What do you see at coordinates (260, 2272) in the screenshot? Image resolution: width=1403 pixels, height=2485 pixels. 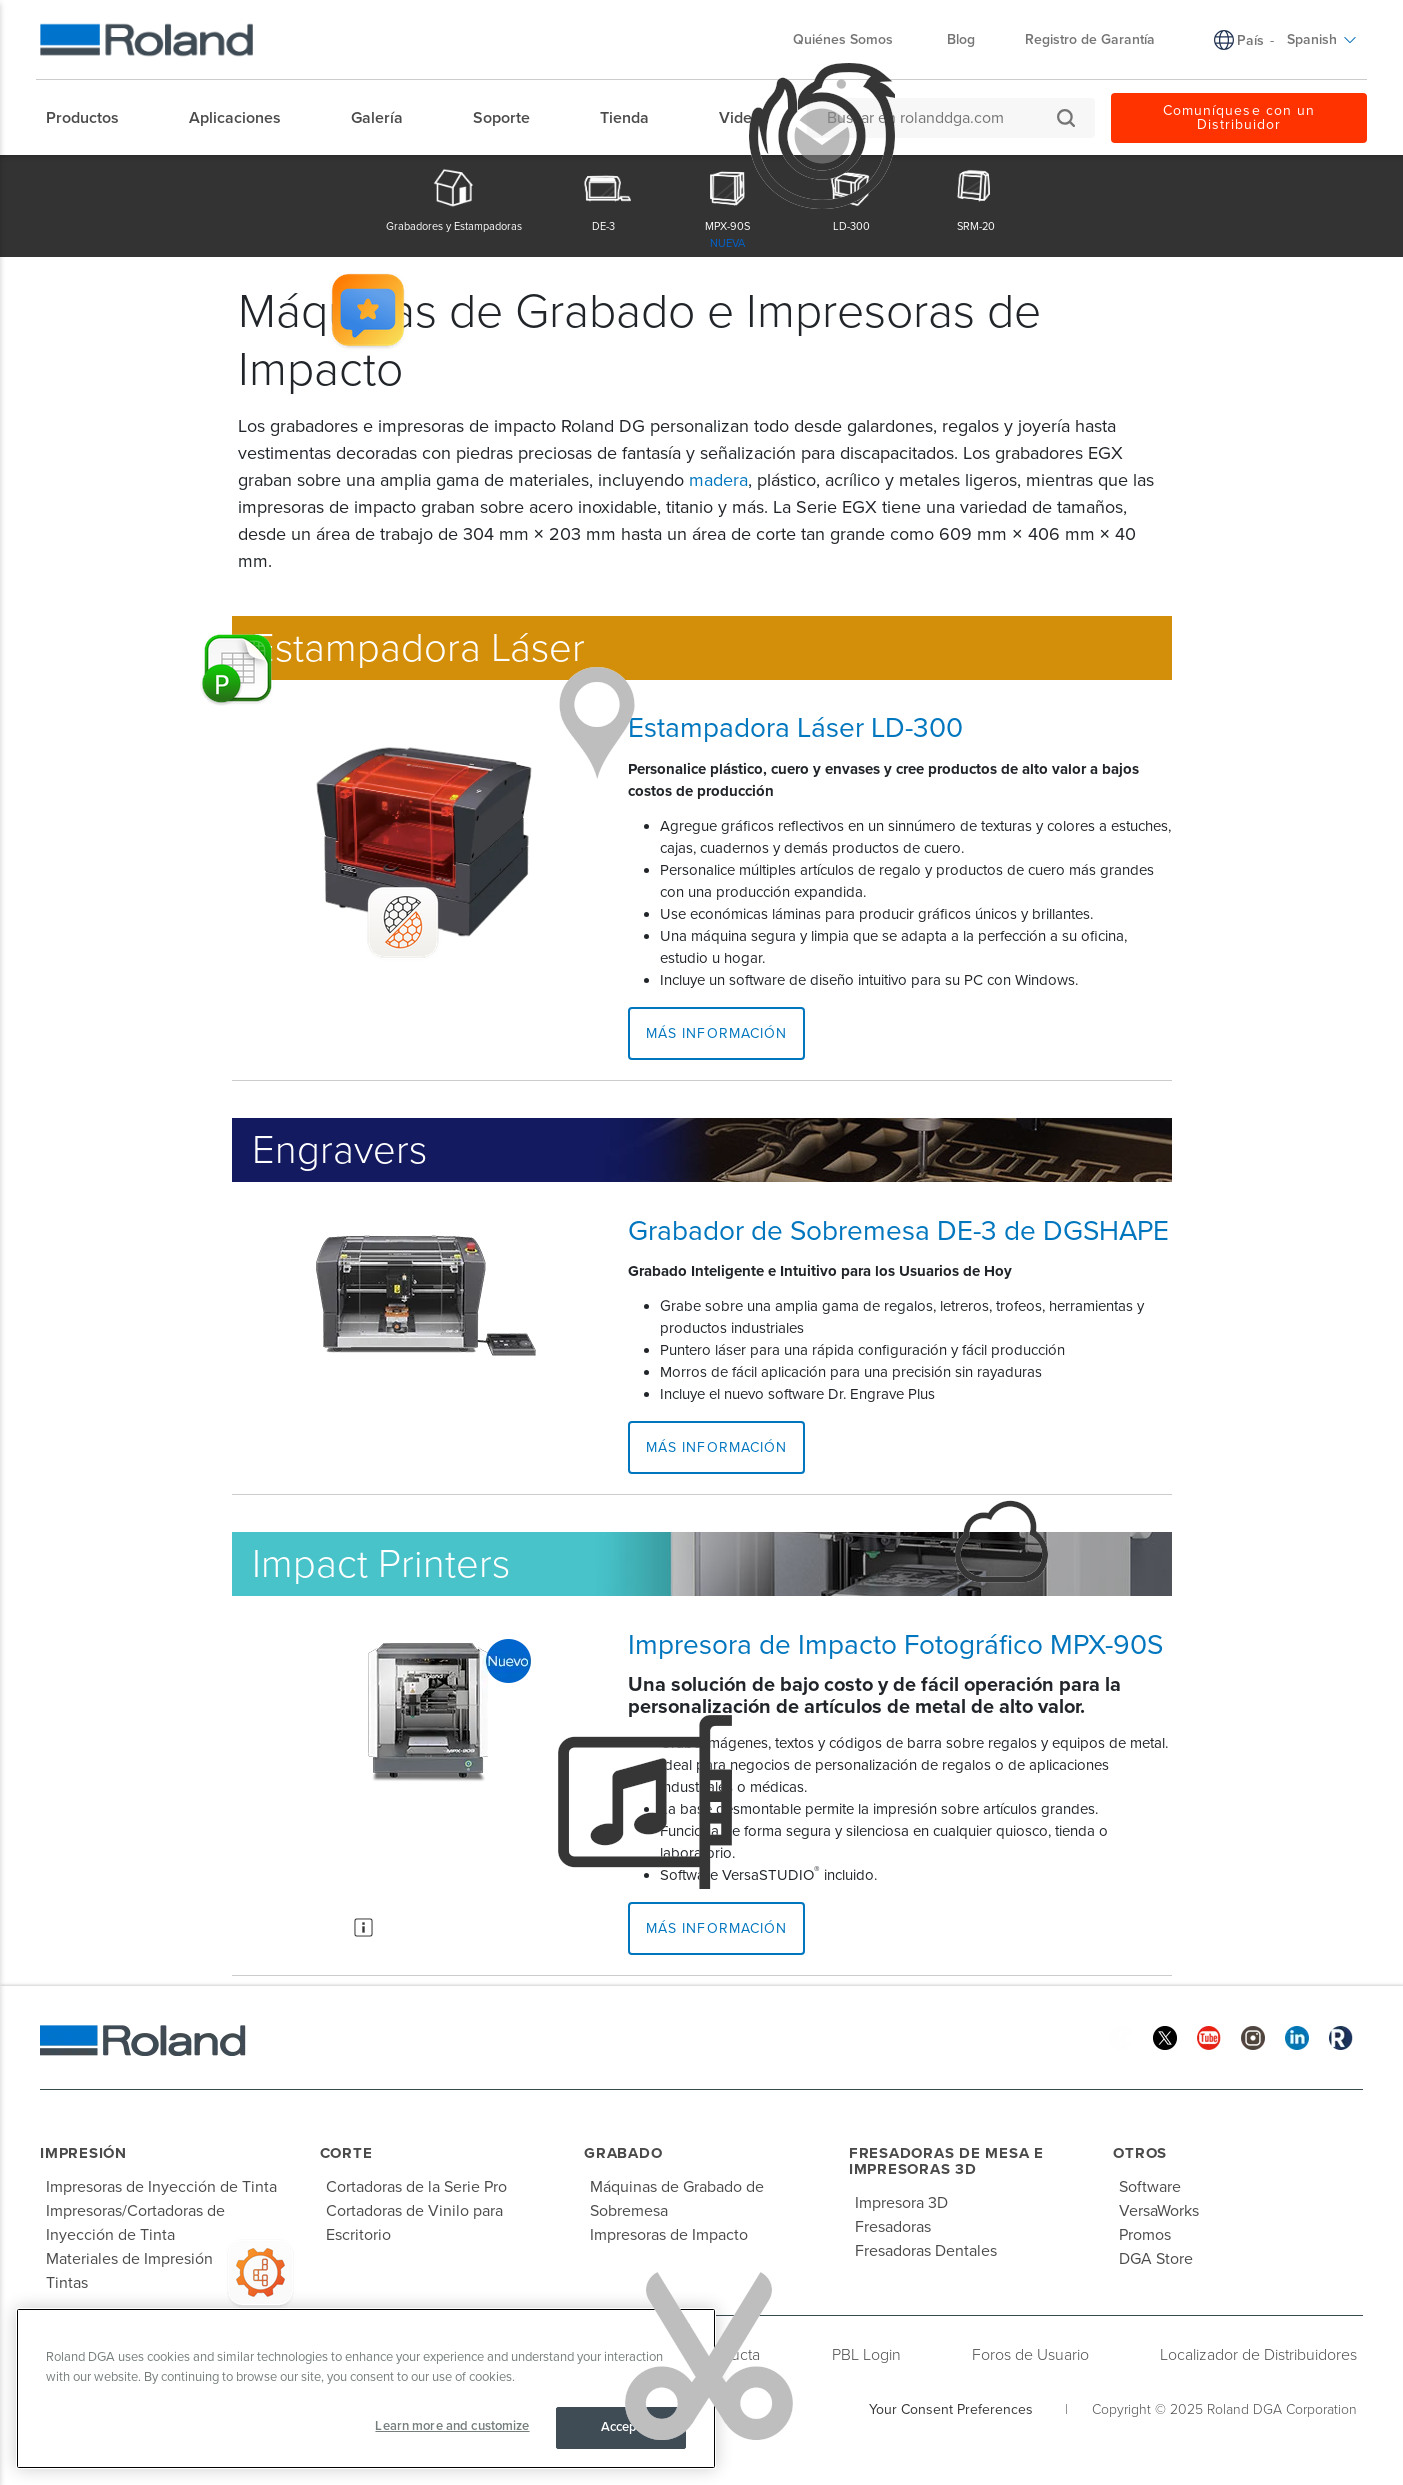 I see `open btrfs assistant for managing btrfs filesystem snapshots` at bounding box center [260, 2272].